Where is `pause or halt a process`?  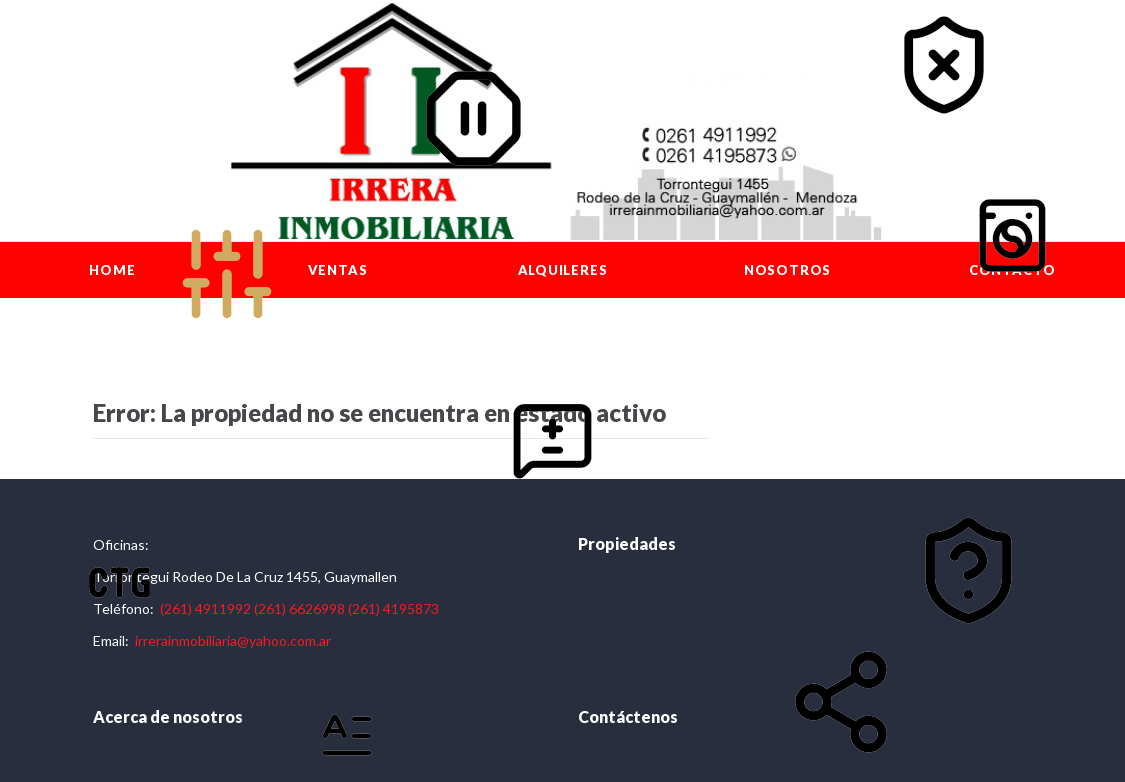
pause or halt a process is located at coordinates (473, 118).